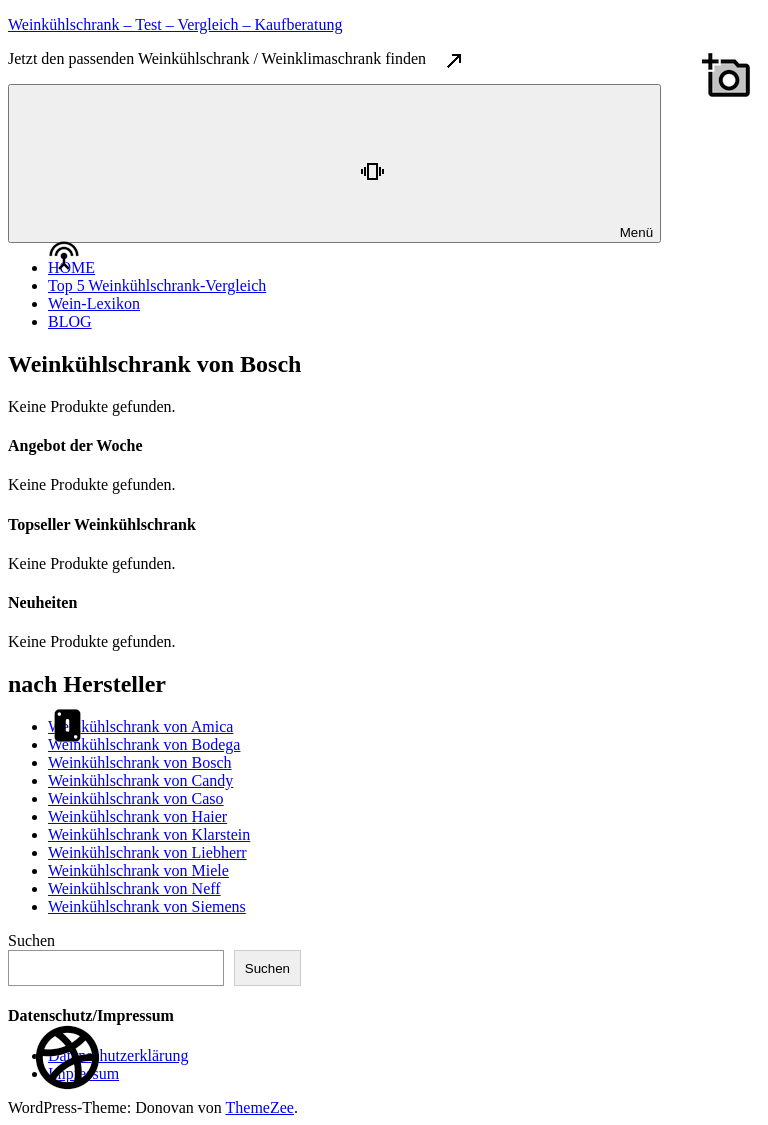  Describe the element at coordinates (64, 256) in the screenshot. I see `configure antenna or broadcast settings` at that location.